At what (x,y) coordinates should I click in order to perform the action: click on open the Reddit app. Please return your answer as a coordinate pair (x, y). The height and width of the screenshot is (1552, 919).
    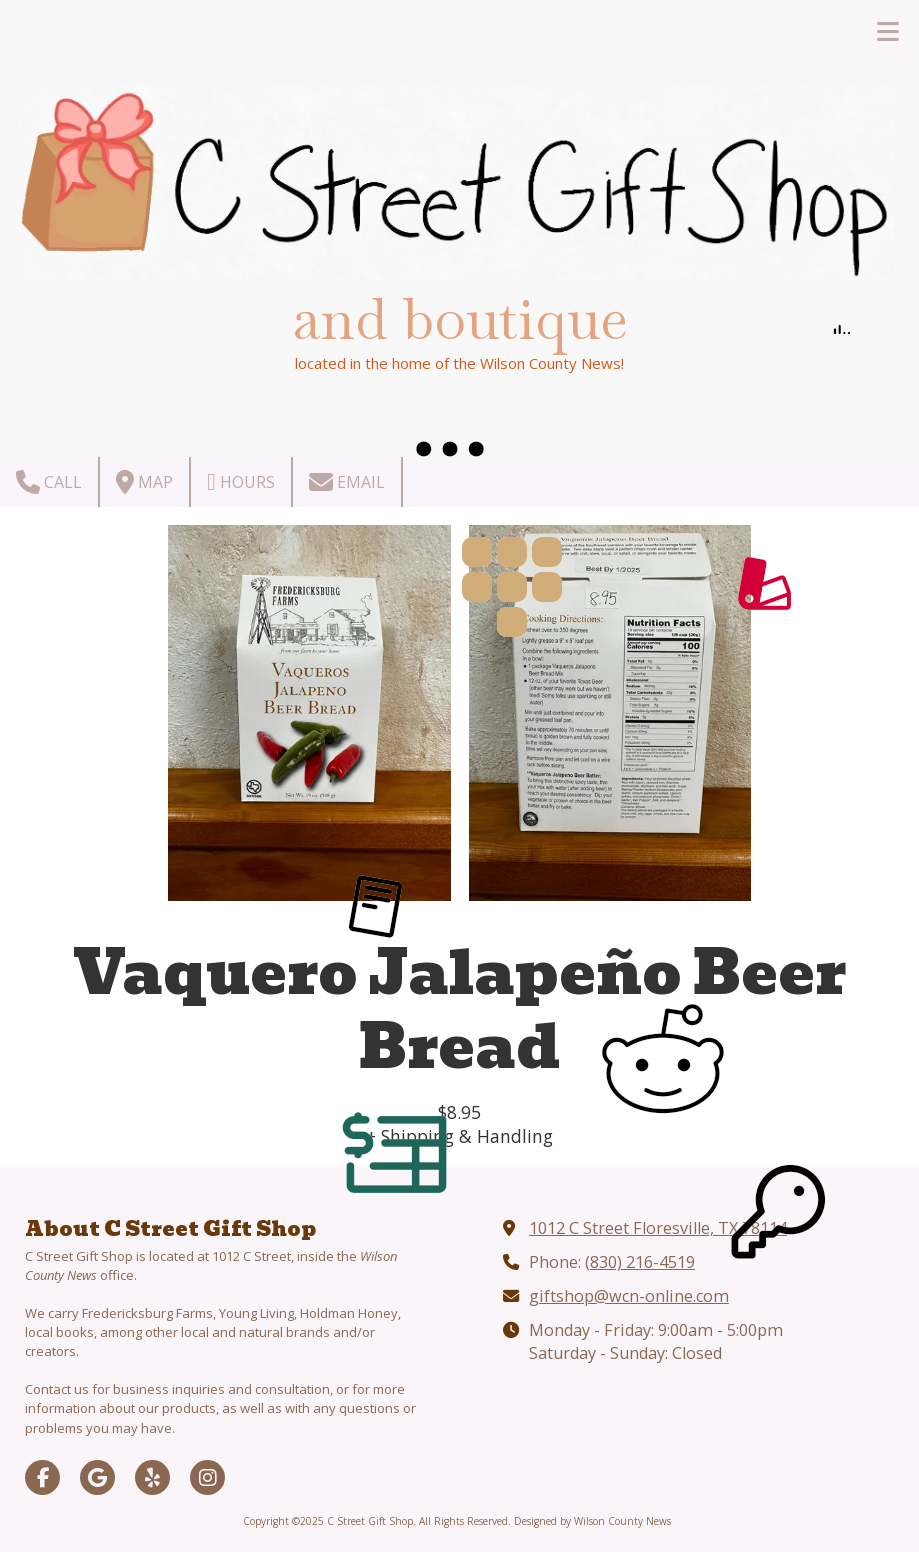
    Looking at the image, I should click on (663, 1065).